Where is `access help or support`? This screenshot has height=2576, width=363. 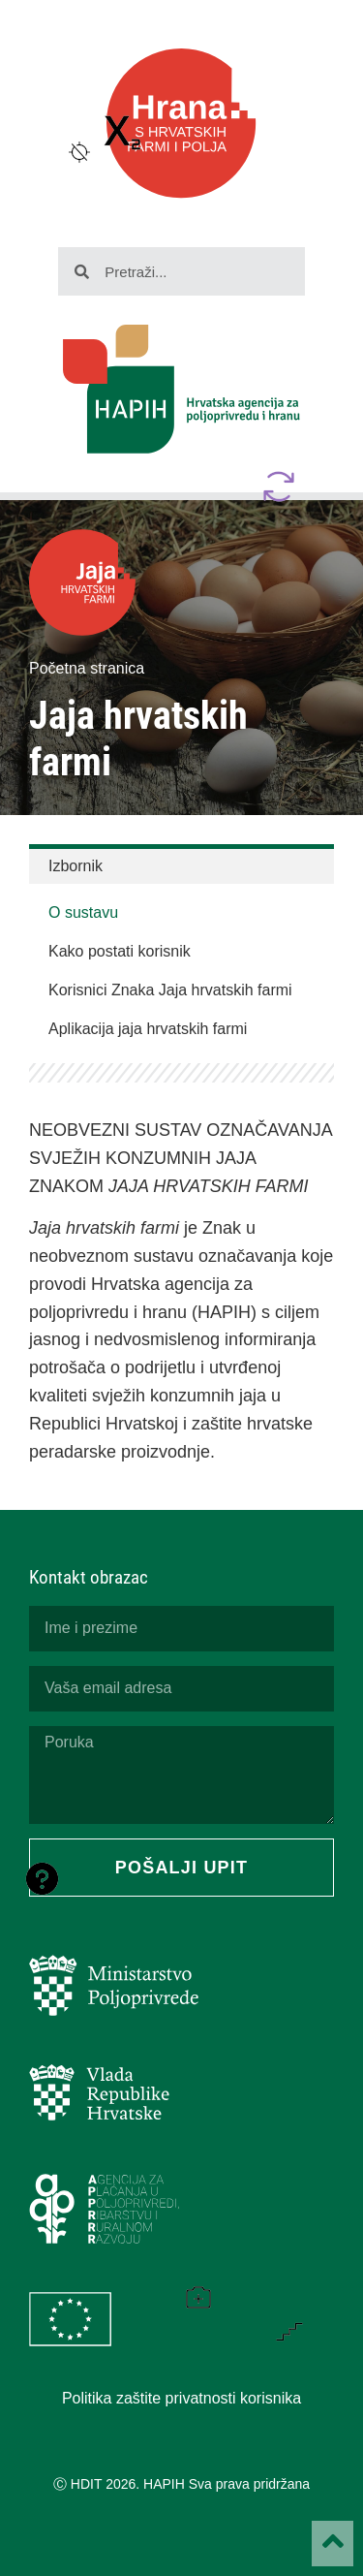 access help or support is located at coordinates (42, 1878).